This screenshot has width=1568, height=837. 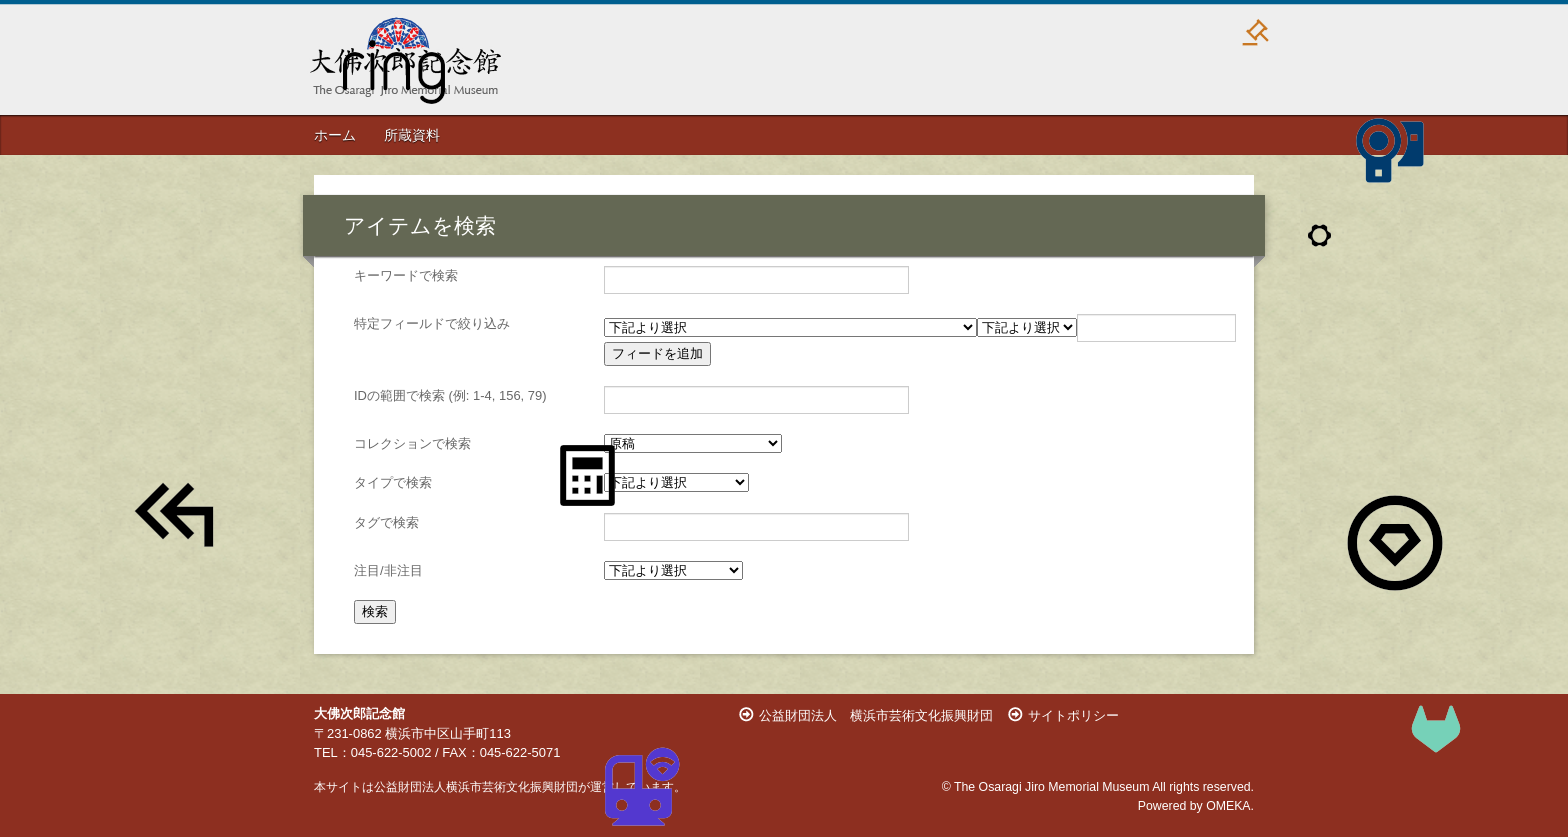 I want to click on copper cryptocurrency or token indicator, so click(x=1395, y=543).